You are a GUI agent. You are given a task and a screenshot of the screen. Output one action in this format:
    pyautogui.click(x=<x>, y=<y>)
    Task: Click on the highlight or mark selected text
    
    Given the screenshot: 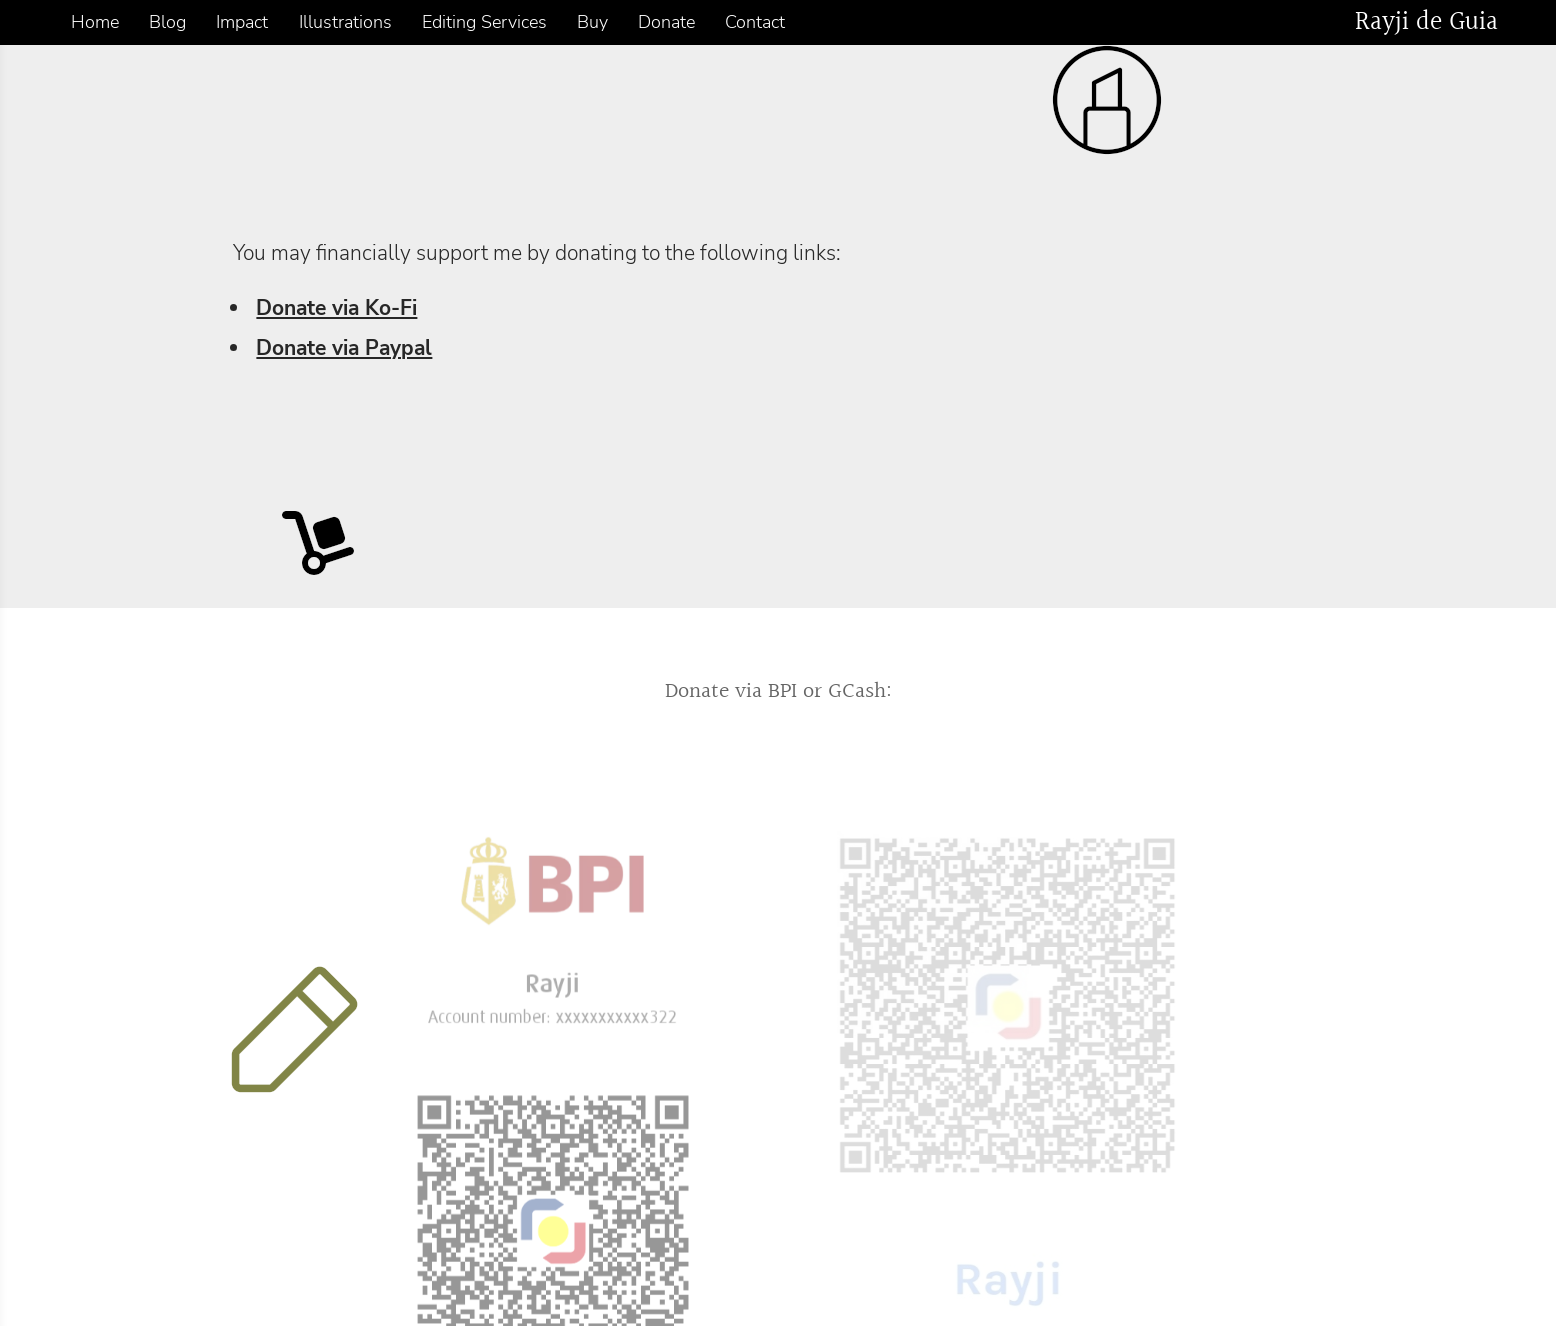 What is the action you would take?
    pyautogui.click(x=1107, y=100)
    